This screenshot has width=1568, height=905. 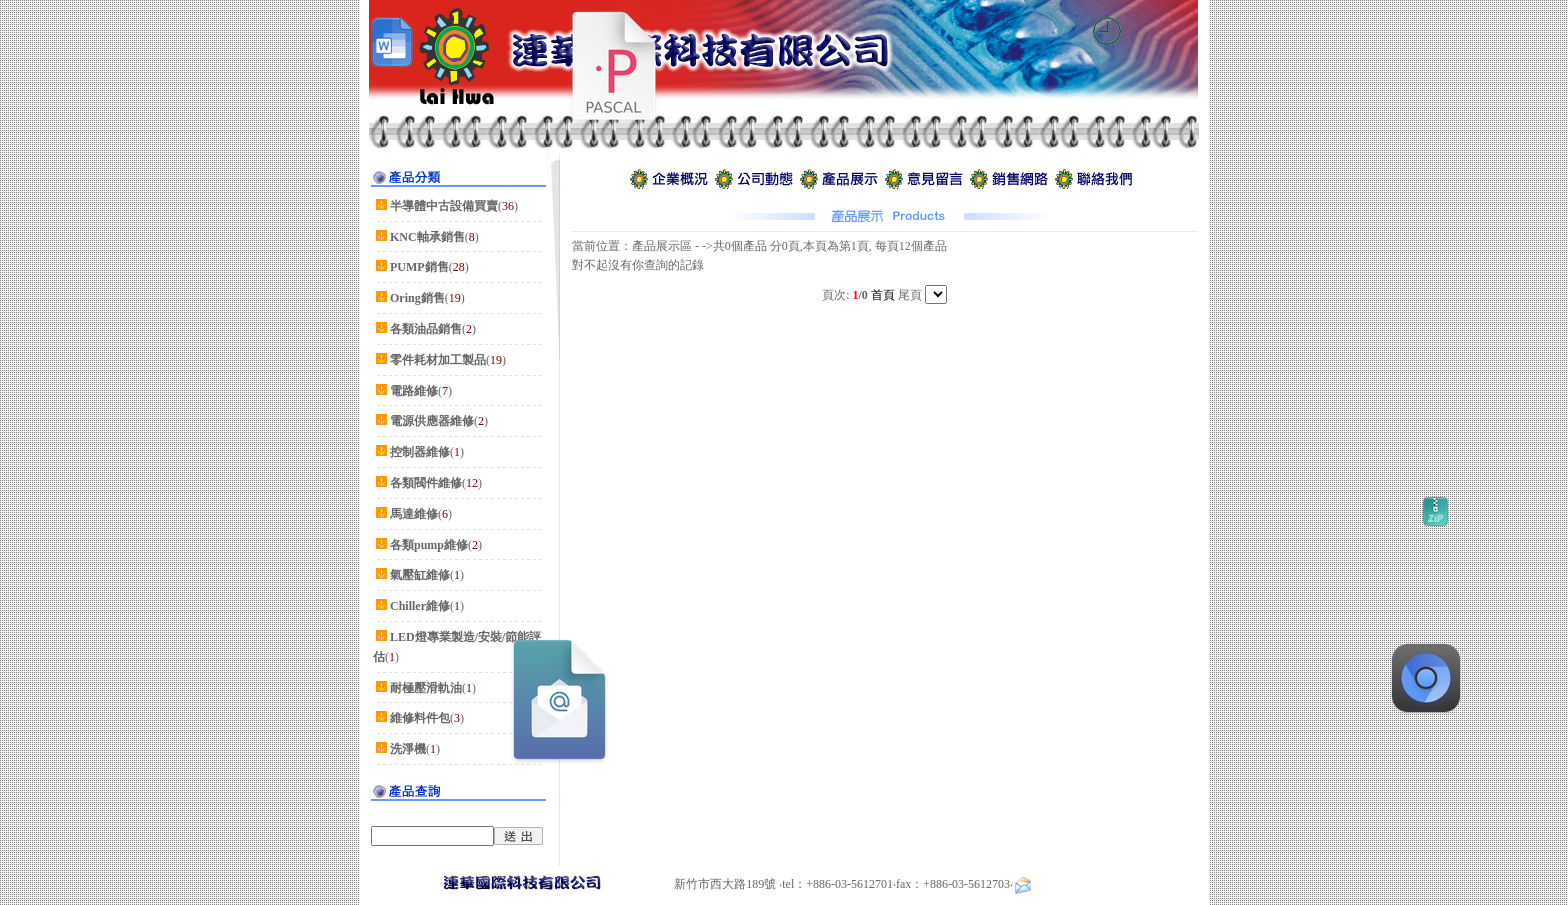 What do you see at coordinates (1426, 678) in the screenshot?
I see `launch thorium browser` at bounding box center [1426, 678].